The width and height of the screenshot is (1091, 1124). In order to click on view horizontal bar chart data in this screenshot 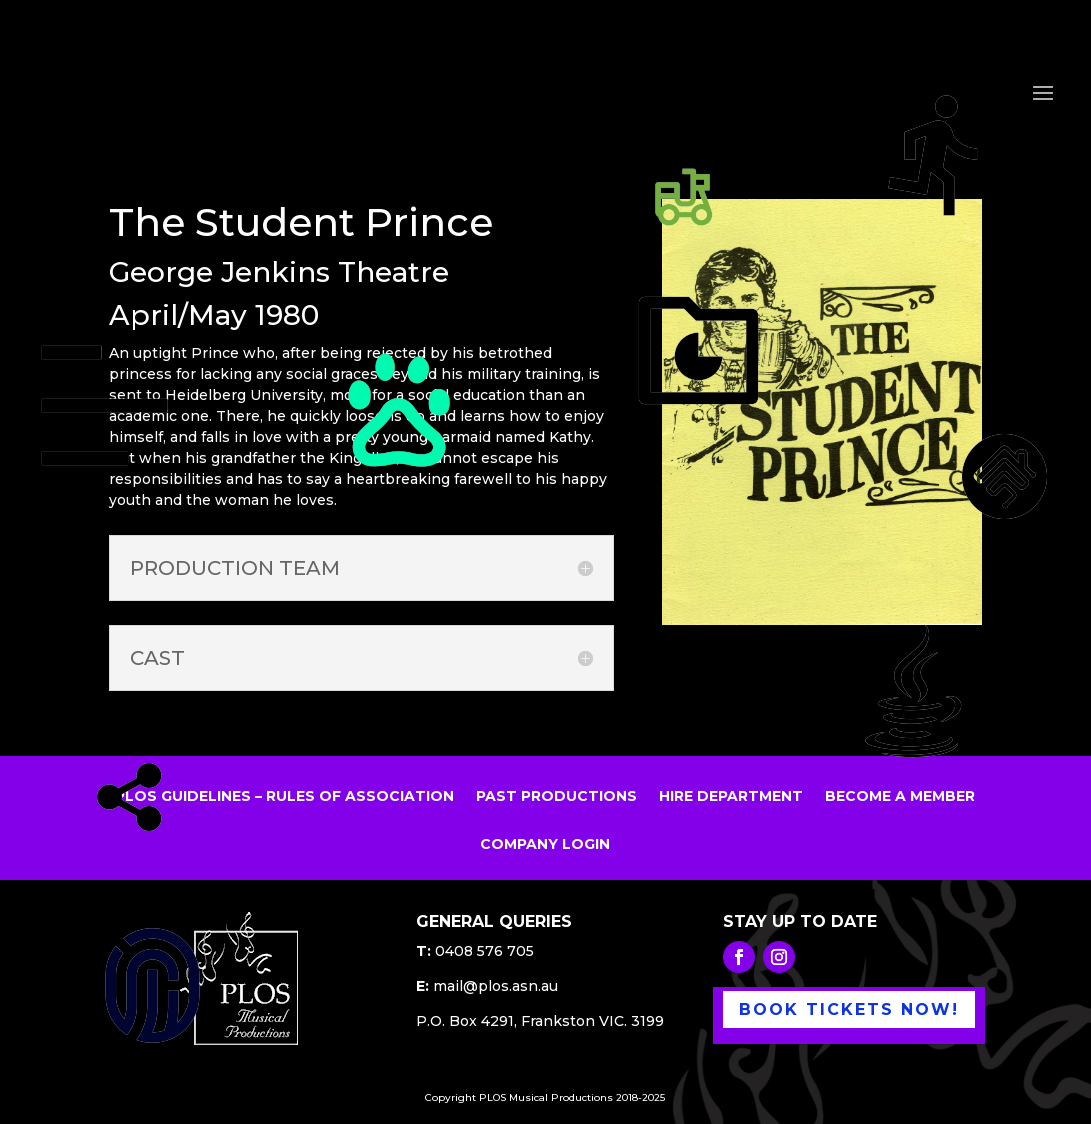, I will do `click(101, 405)`.